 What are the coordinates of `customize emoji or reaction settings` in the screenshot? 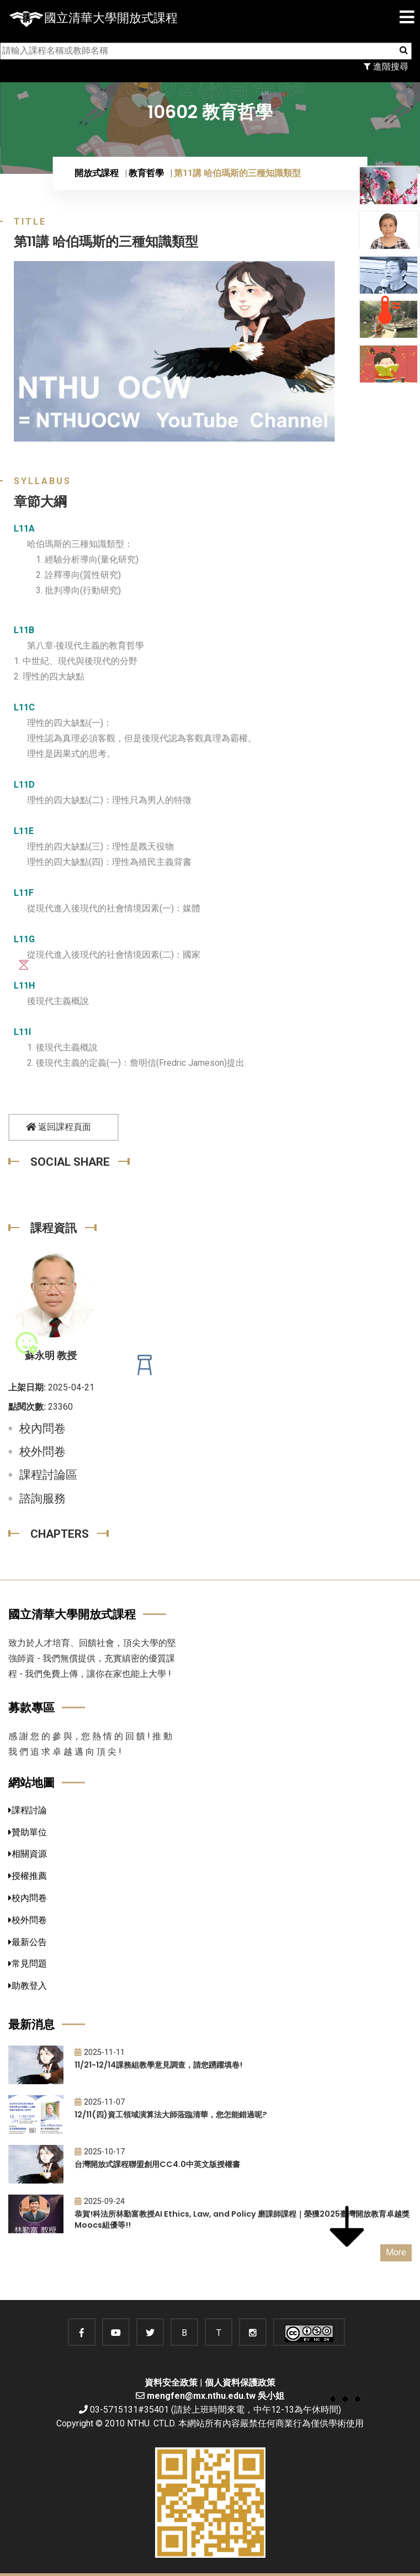 It's located at (26, 1343).